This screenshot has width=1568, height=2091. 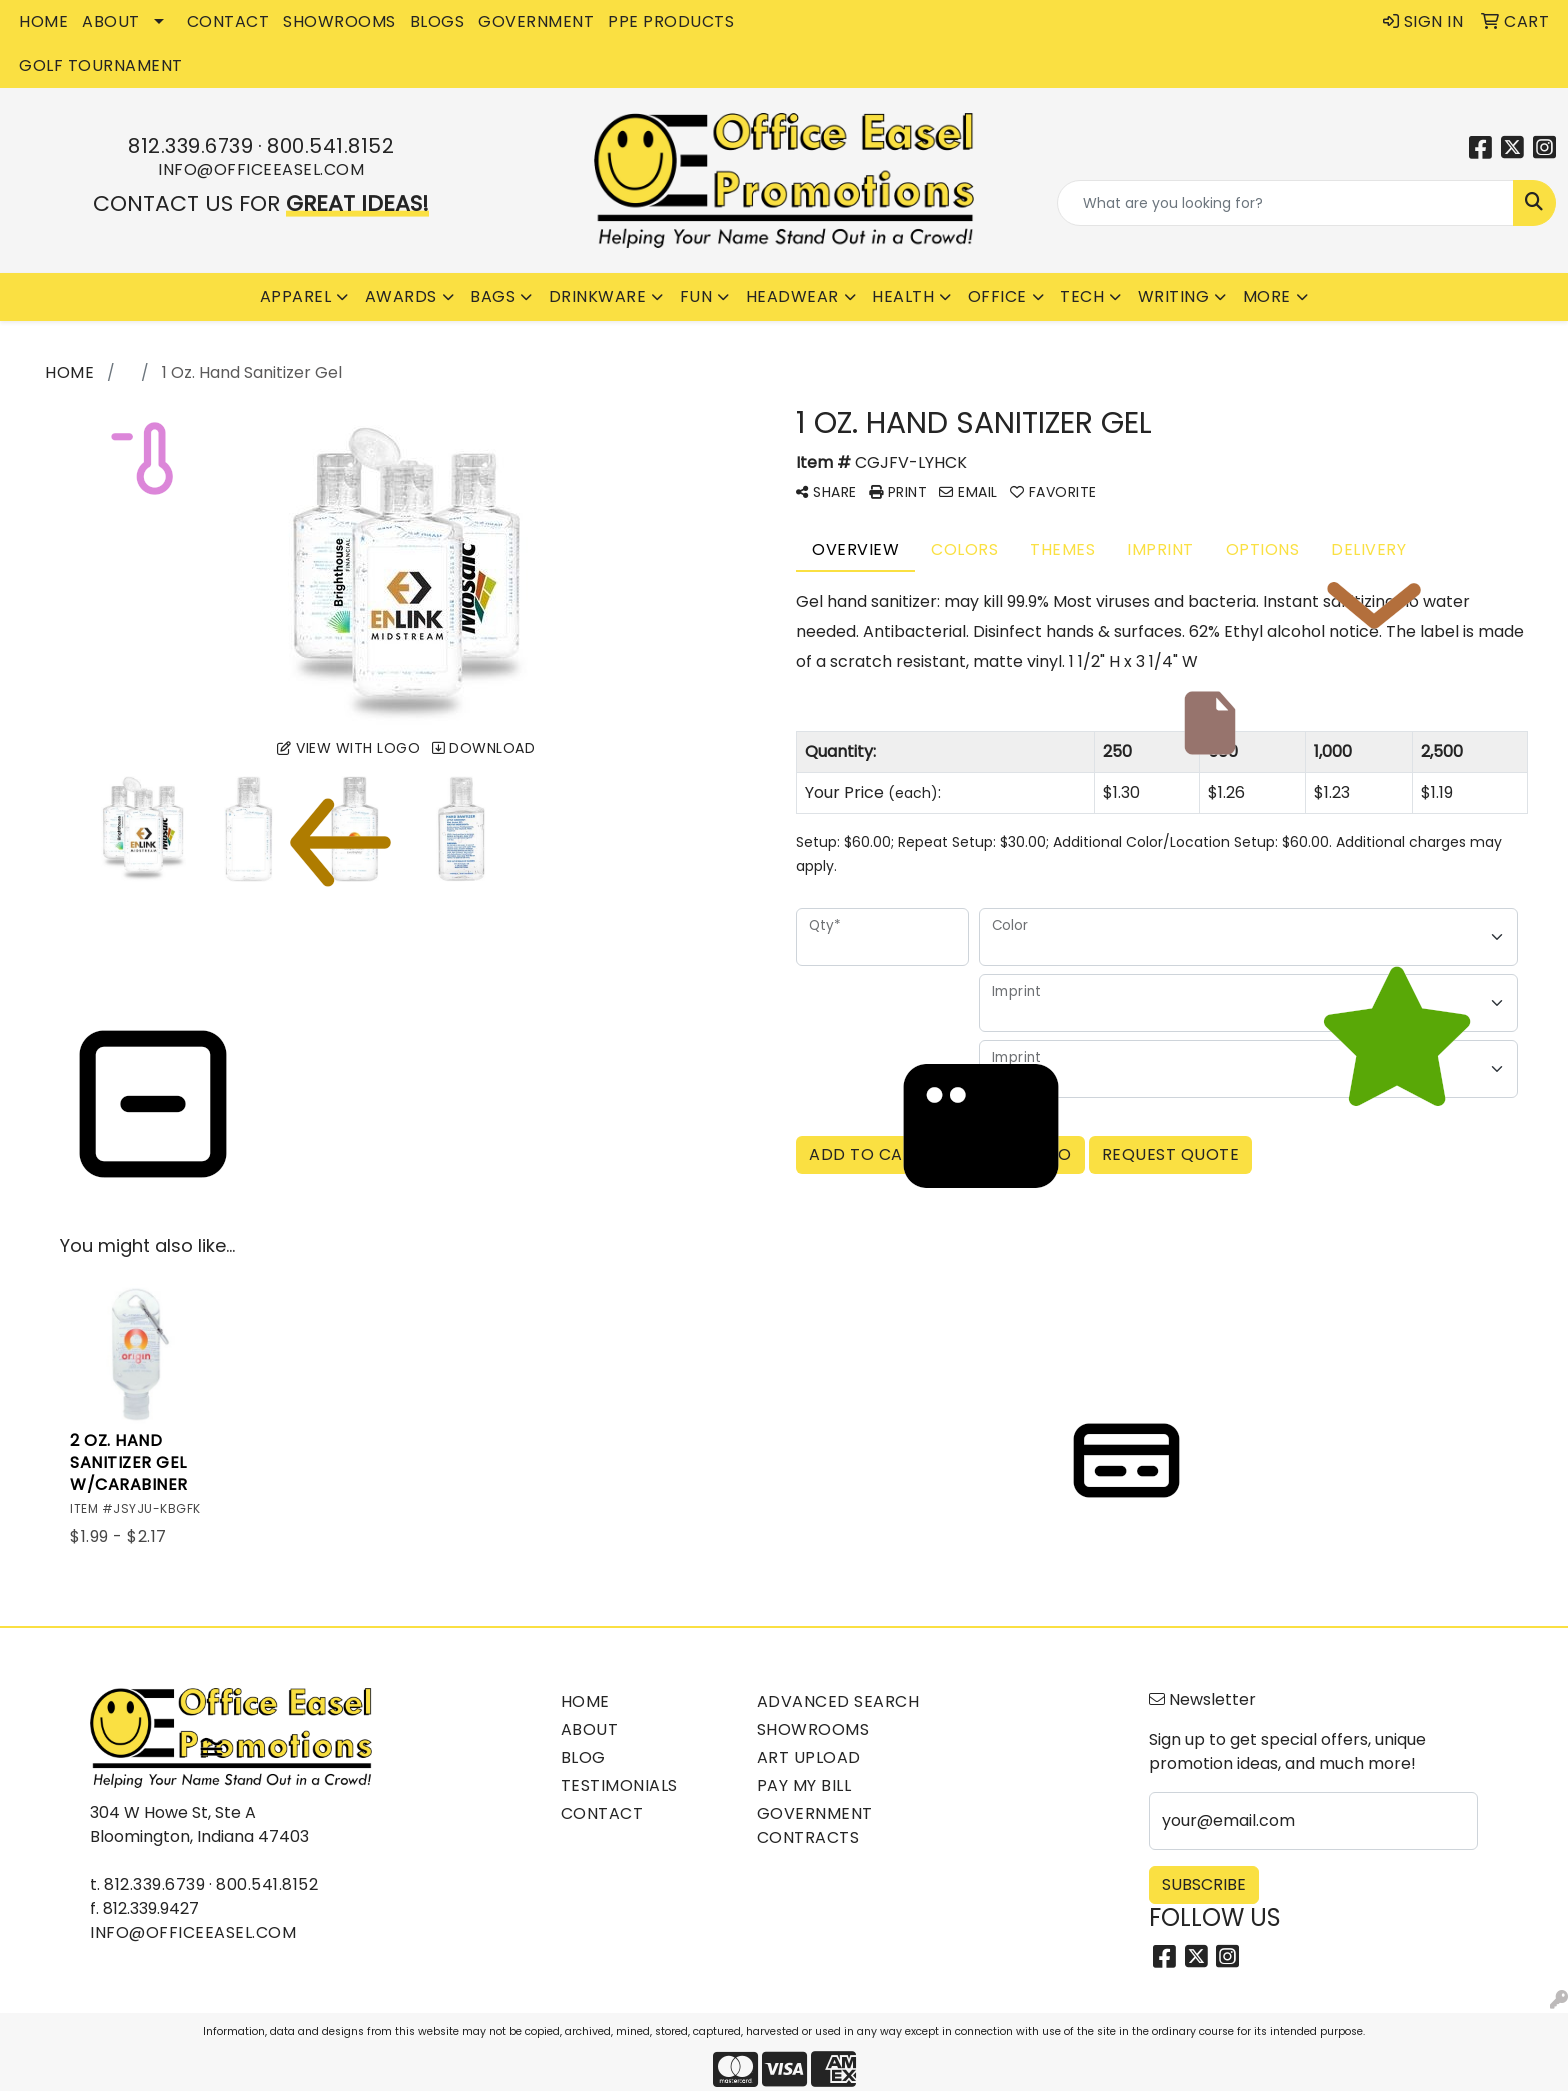 What do you see at coordinates (1126, 1460) in the screenshot?
I see `manage payment methods` at bounding box center [1126, 1460].